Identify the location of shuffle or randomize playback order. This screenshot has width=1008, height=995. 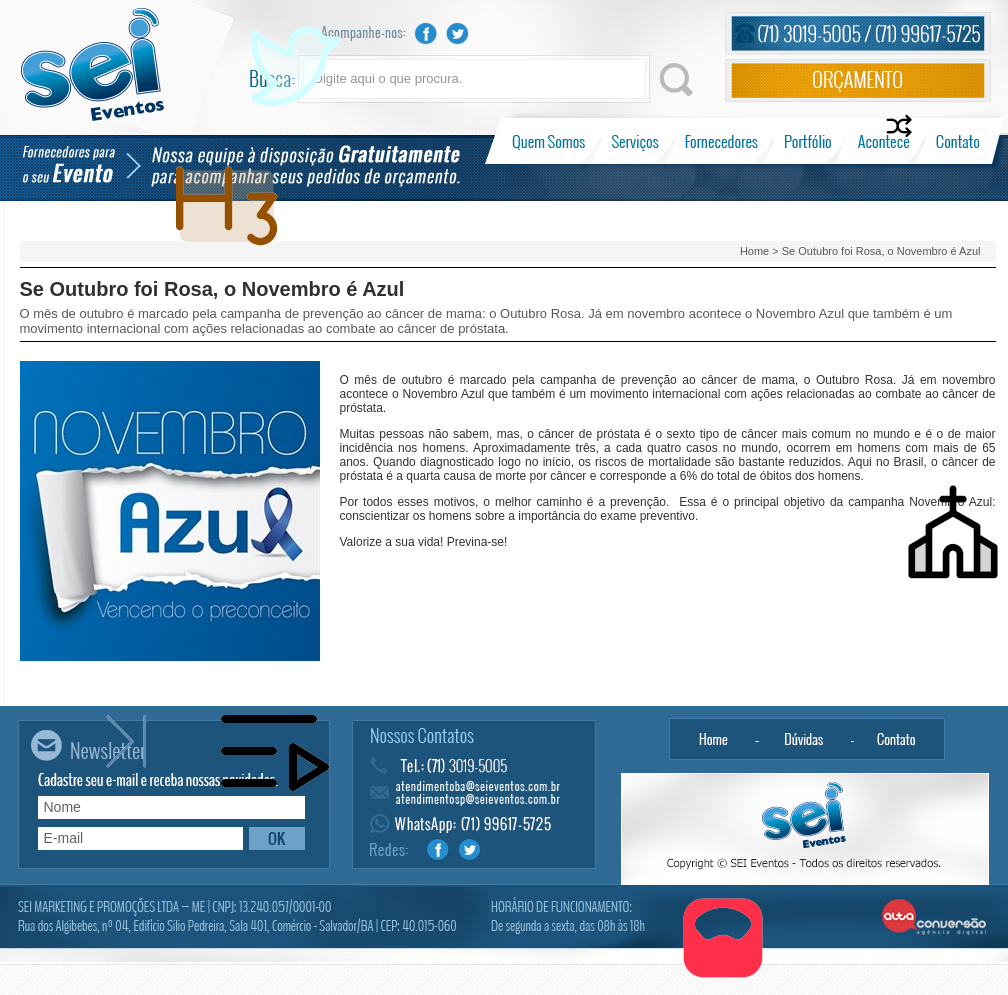
(899, 126).